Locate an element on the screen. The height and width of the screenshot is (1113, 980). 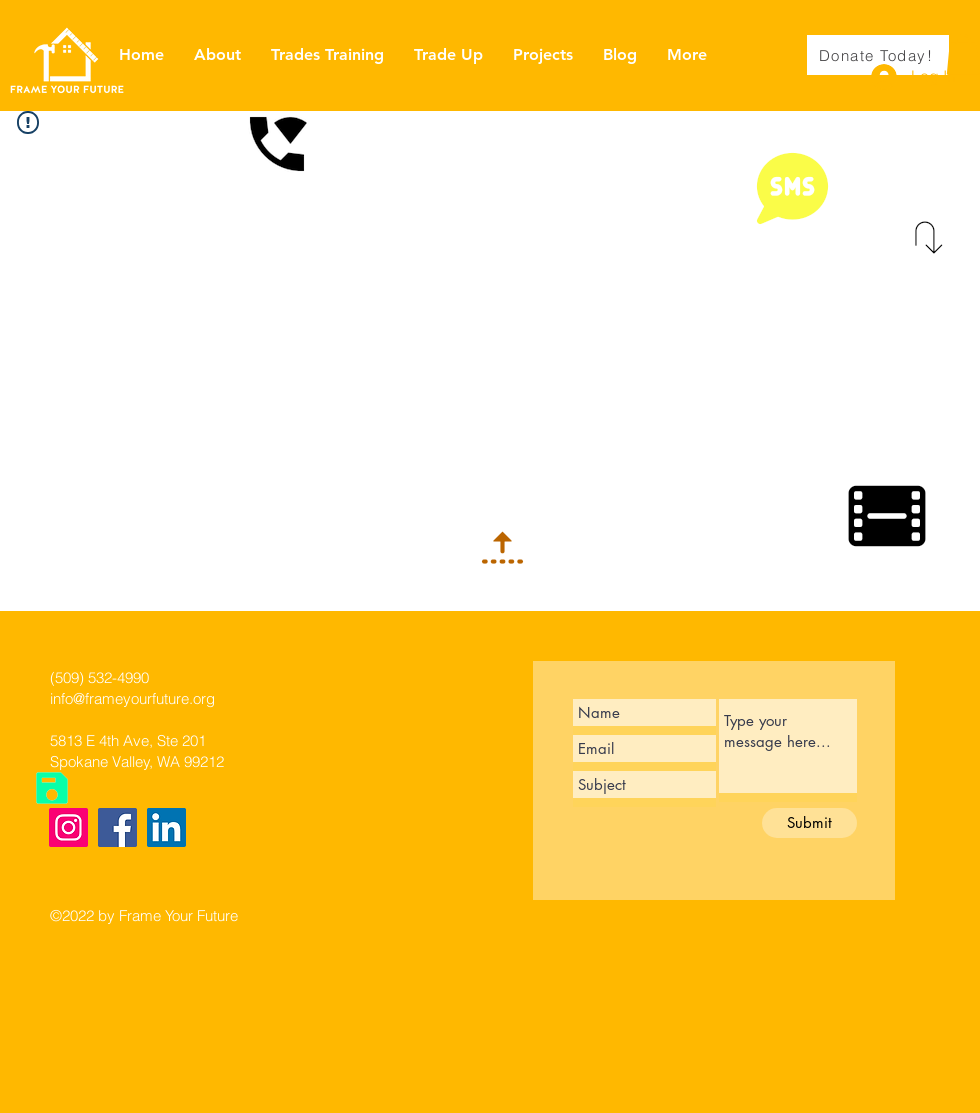
save current file or document is located at coordinates (52, 788).